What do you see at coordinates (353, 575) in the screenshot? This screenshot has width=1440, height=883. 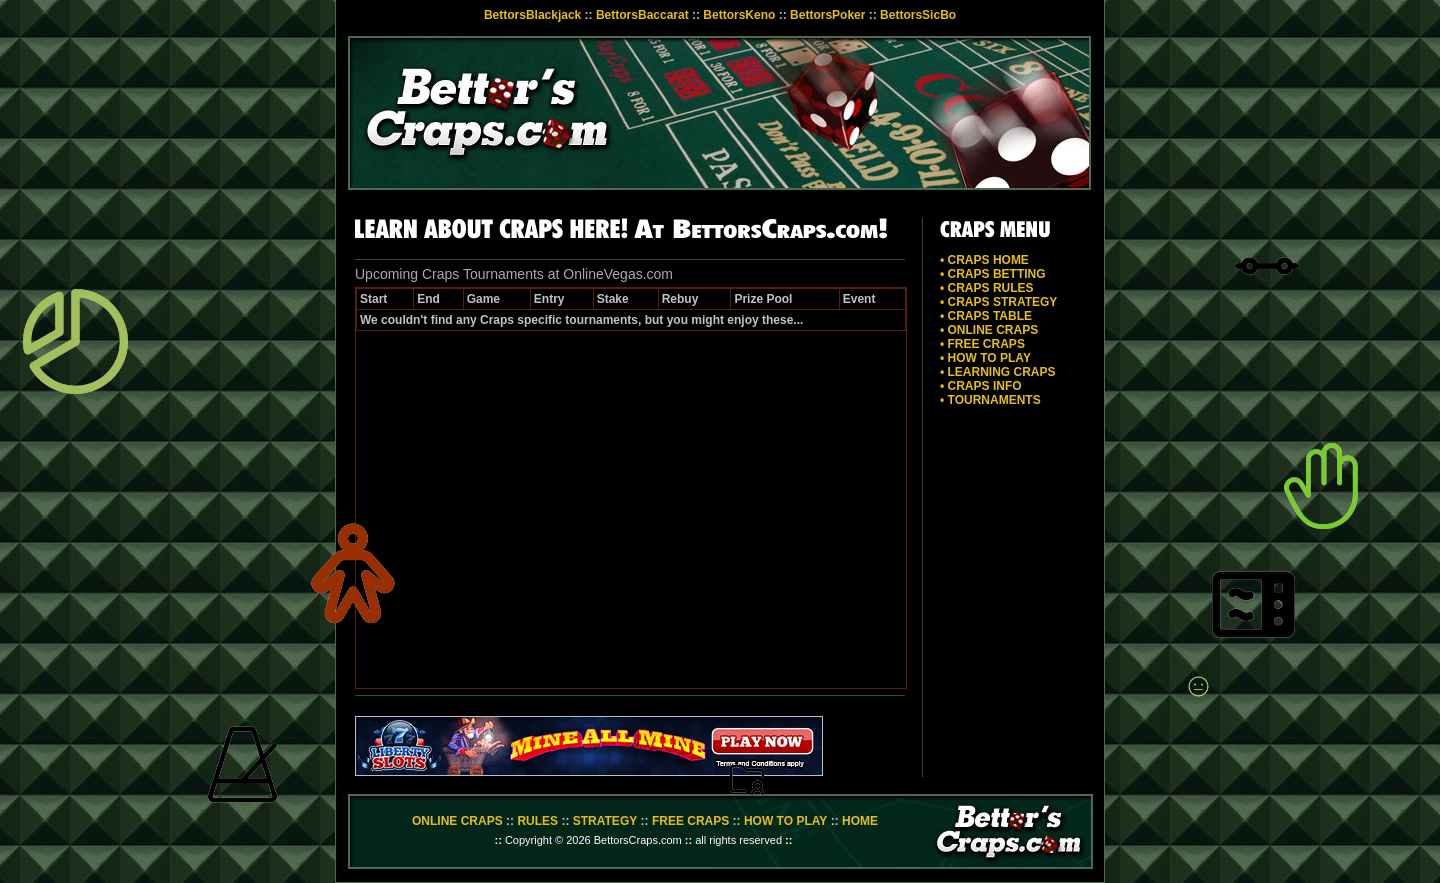 I see `view your profile` at bounding box center [353, 575].